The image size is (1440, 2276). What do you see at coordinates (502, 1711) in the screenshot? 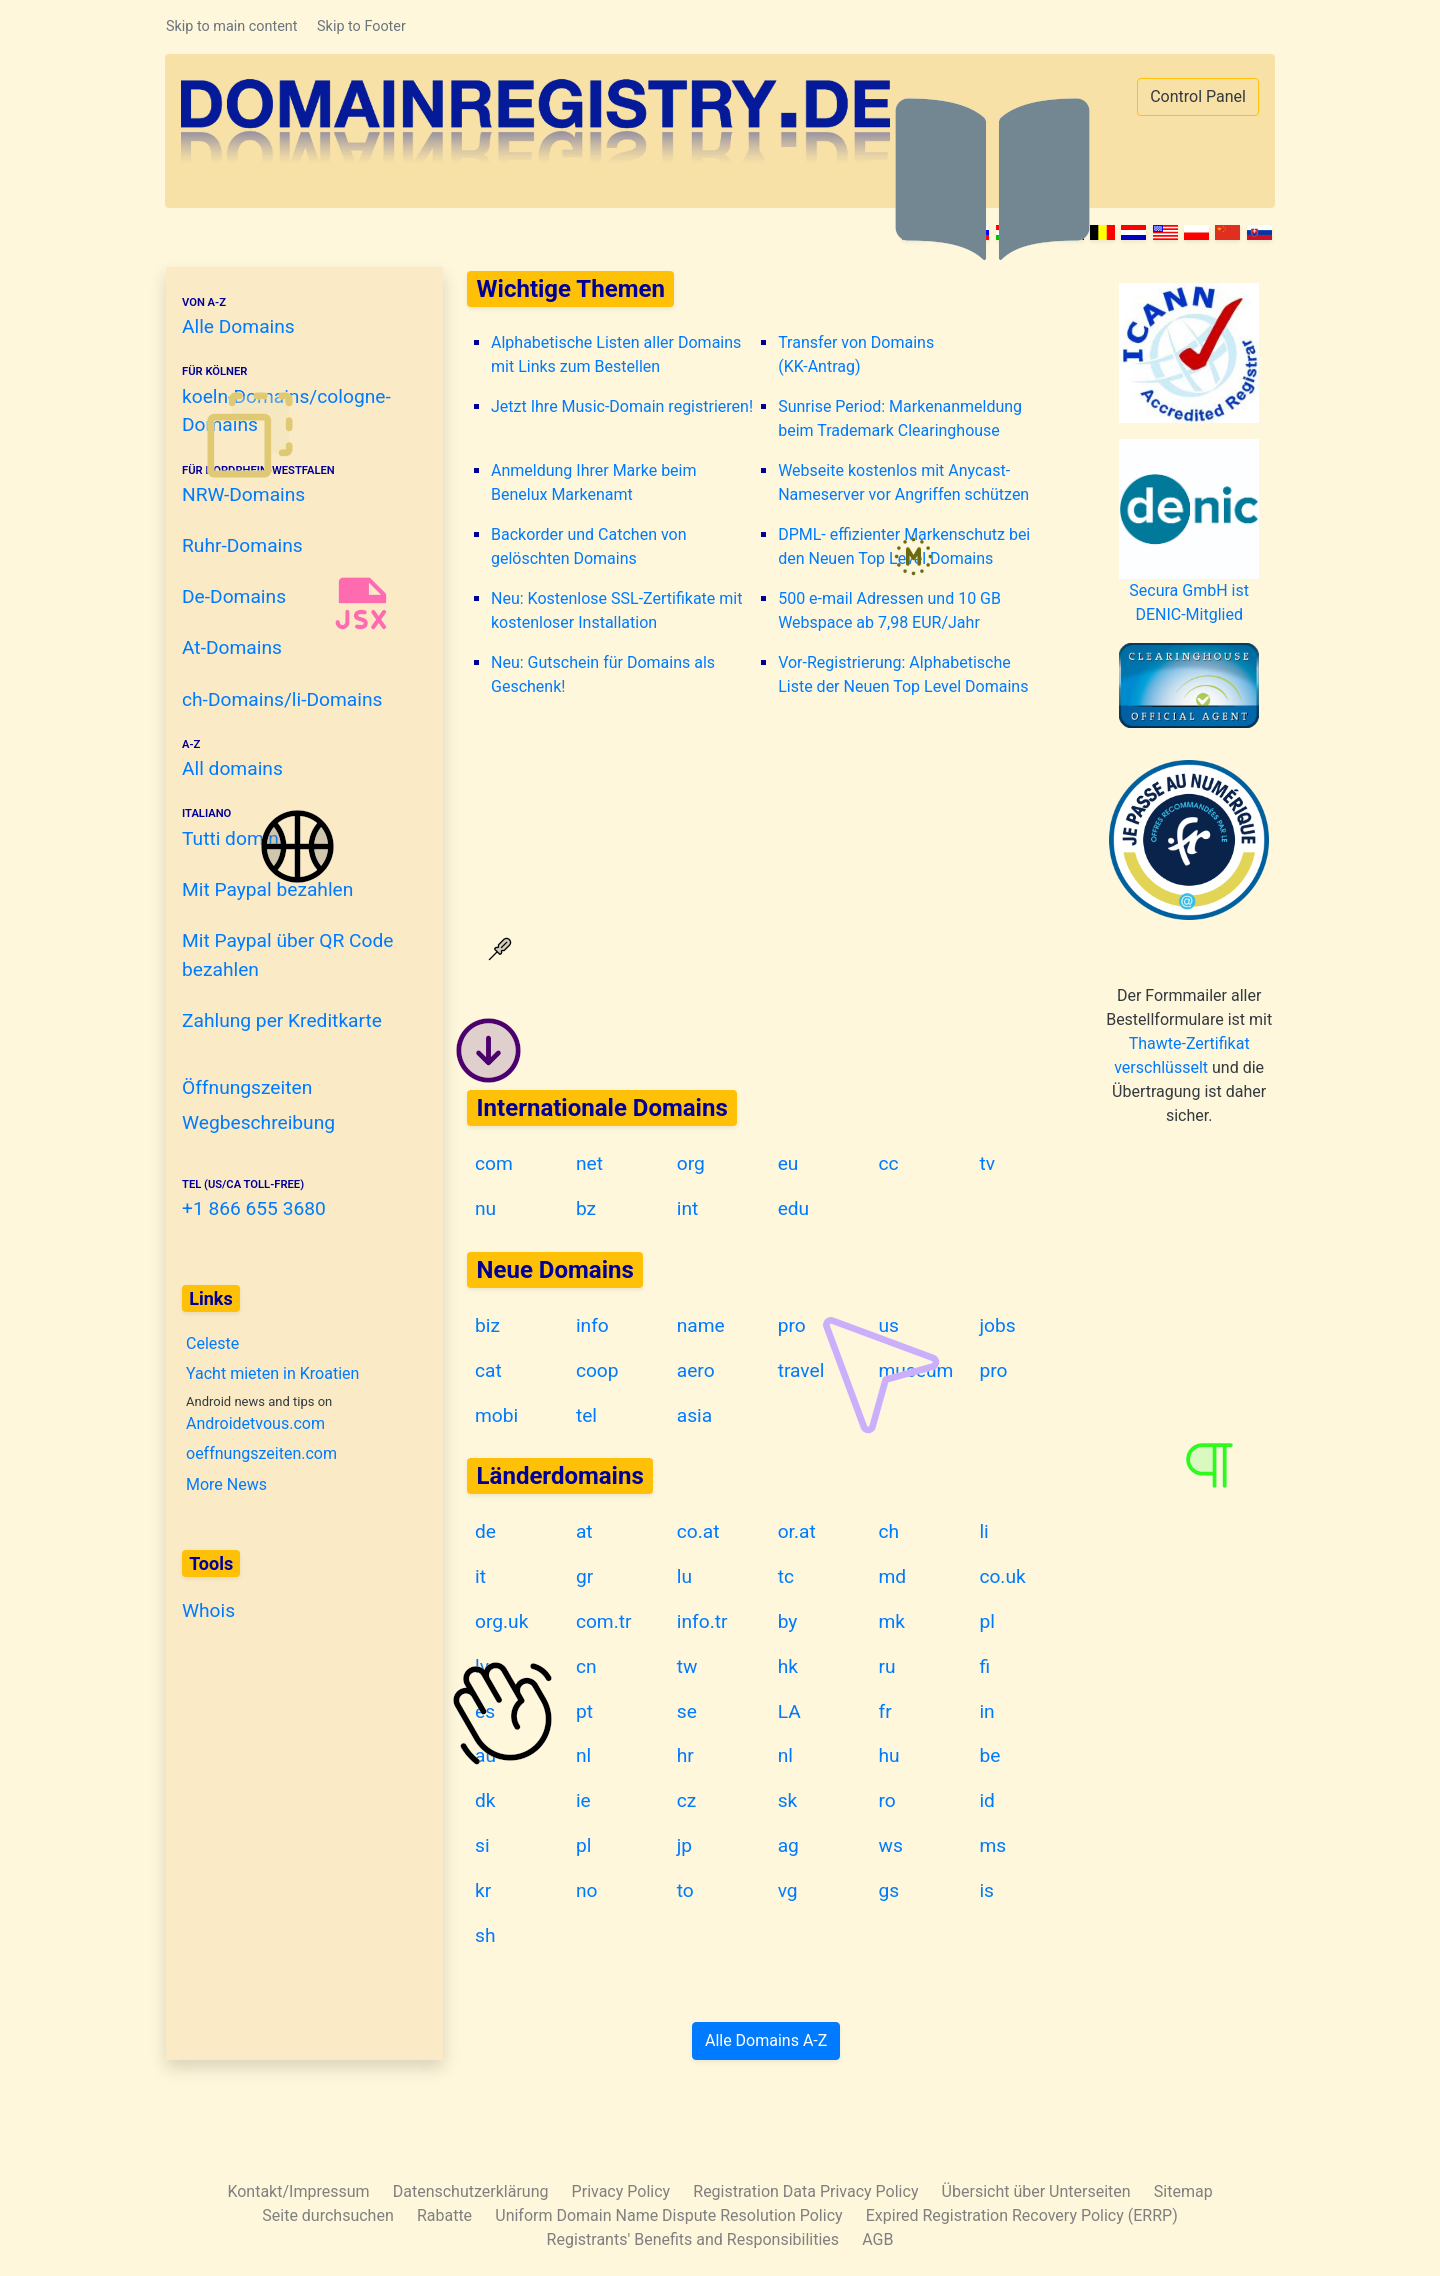
I see `send a greeting or say hello` at bounding box center [502, 1711].